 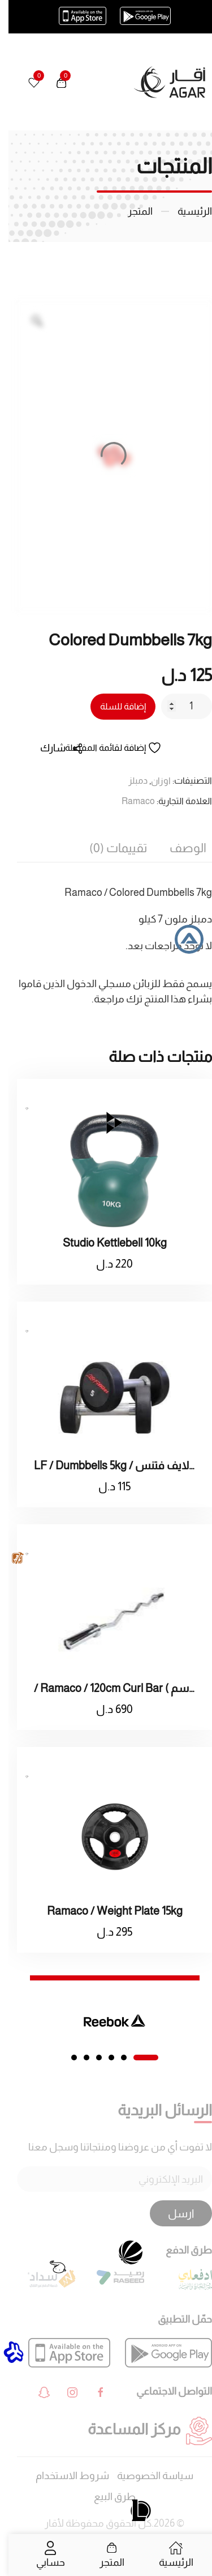 What do you see at coordinates (131, 2252) in the screenshot?
I see `sat.1 german television network logo` at bounding box center [131, 2252].